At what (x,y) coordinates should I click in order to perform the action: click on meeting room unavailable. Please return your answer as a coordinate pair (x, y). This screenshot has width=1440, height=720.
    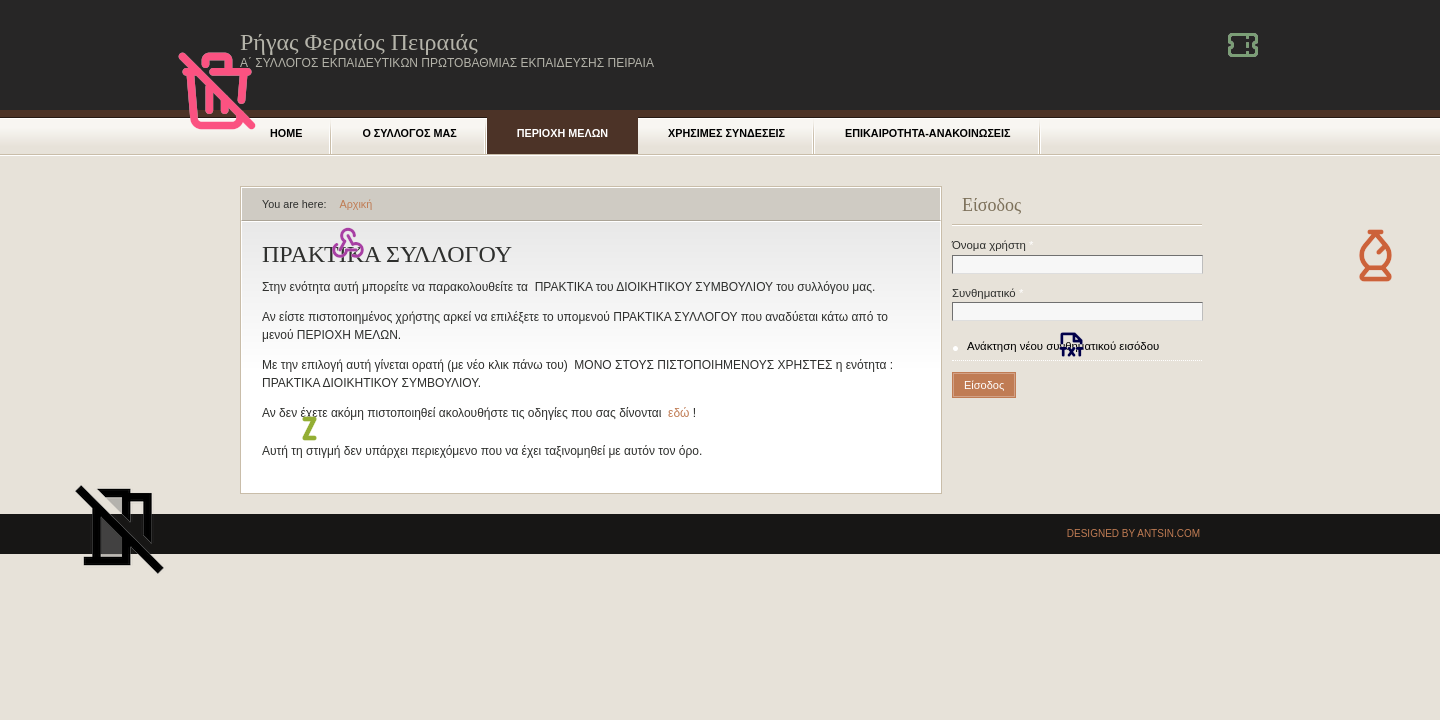
    Looking at the image, I should click on (122, 527).